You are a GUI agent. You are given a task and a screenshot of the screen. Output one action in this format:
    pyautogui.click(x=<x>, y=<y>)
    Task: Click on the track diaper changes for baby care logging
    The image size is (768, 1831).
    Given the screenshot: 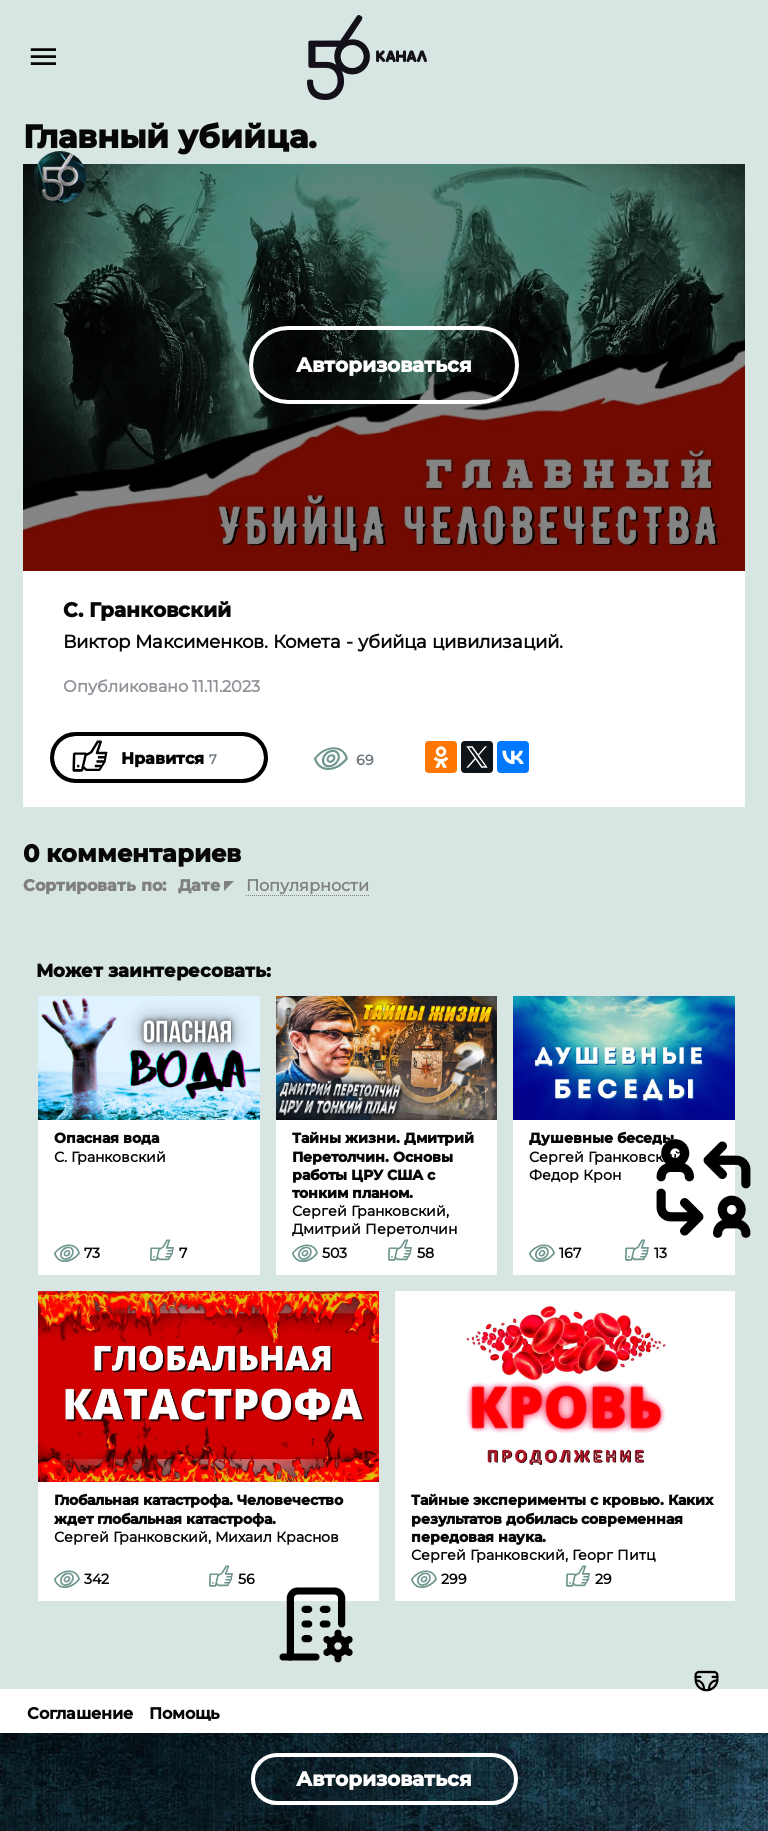 What is the action you would take?
    pyautogui.click(x=706, y=1680)
    